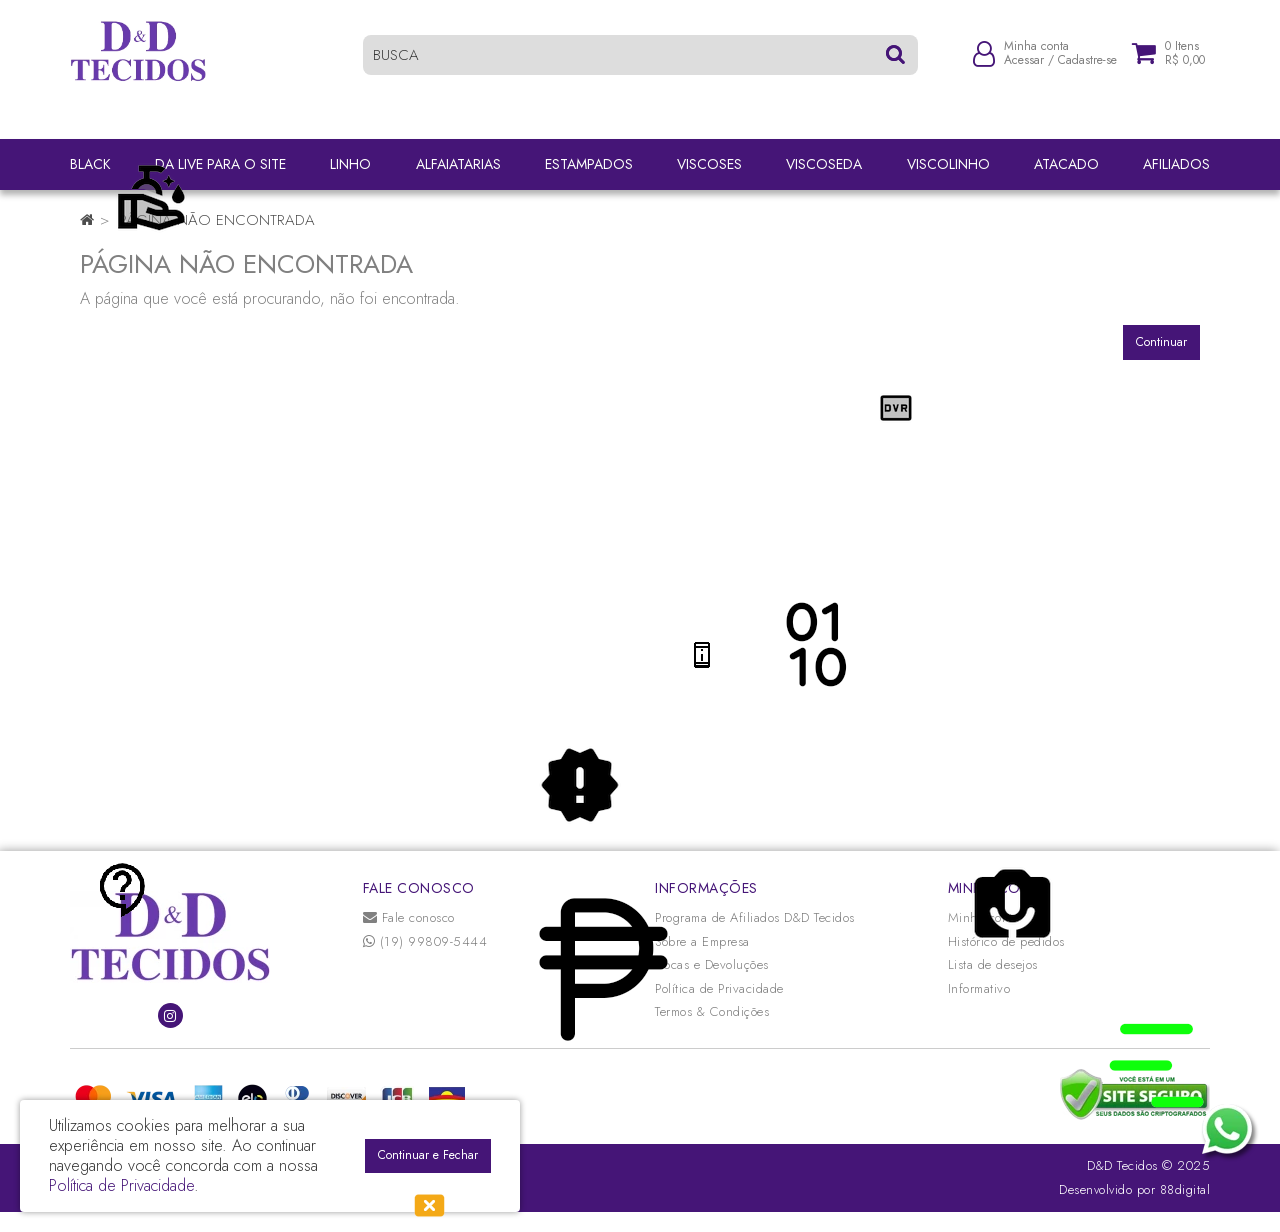 The image size is (1280, 1232). Describe the element at coordinates (815, 644) in the screenshot. I see `view or edit binary data` at that location.